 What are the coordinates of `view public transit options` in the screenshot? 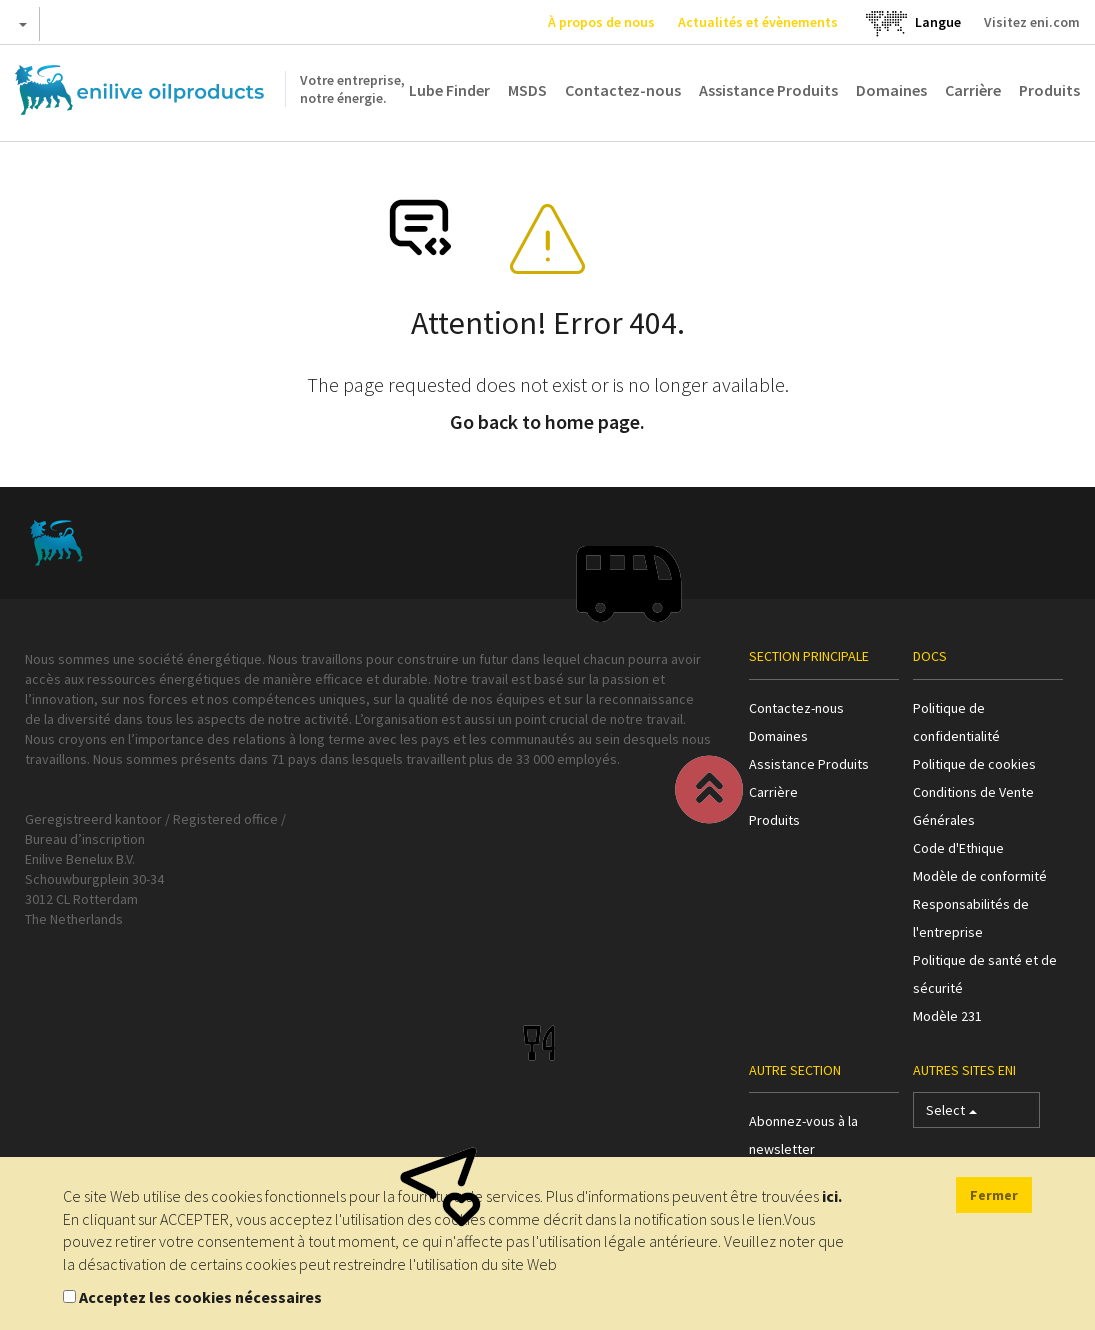 It's located at (629, 584).